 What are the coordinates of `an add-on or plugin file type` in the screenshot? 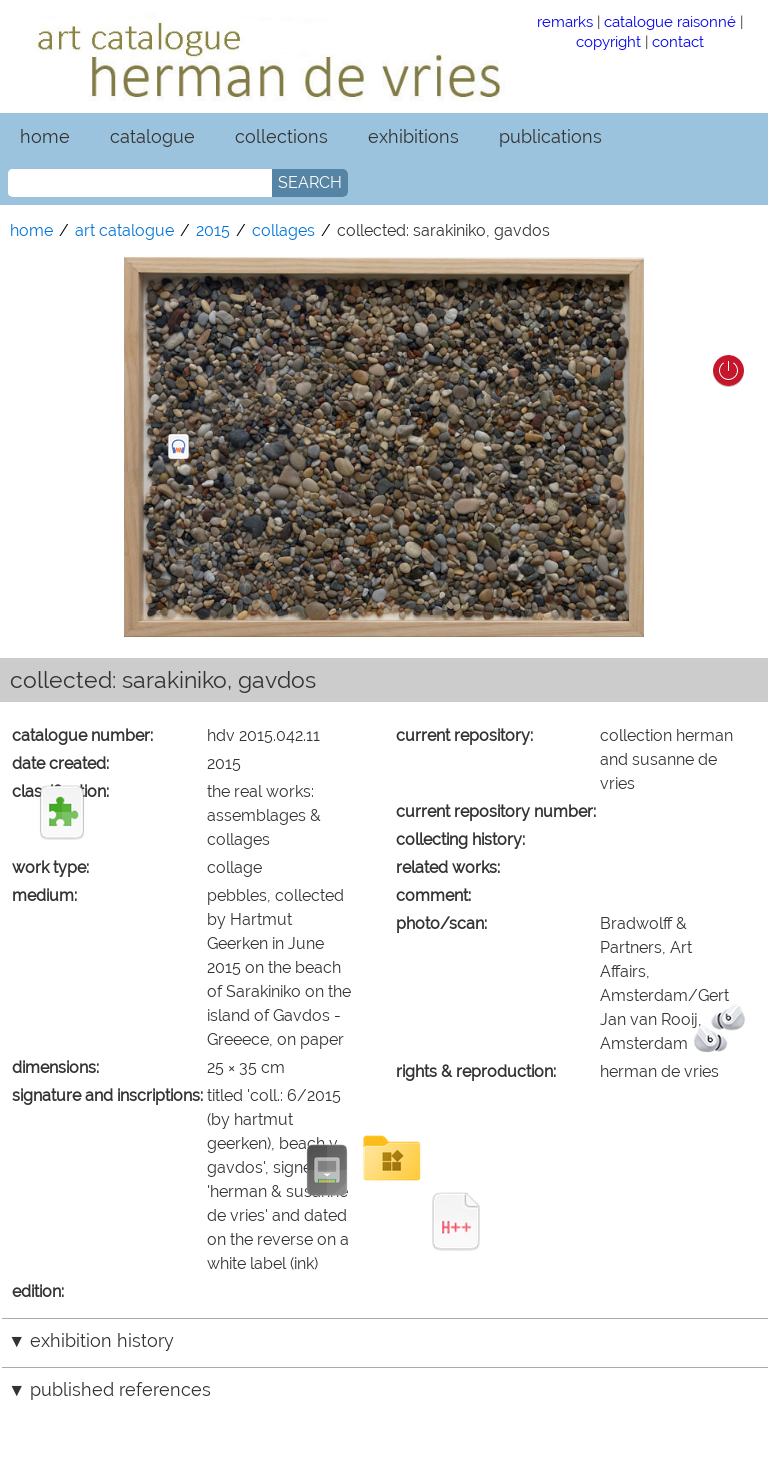 It's located at (62, 812).